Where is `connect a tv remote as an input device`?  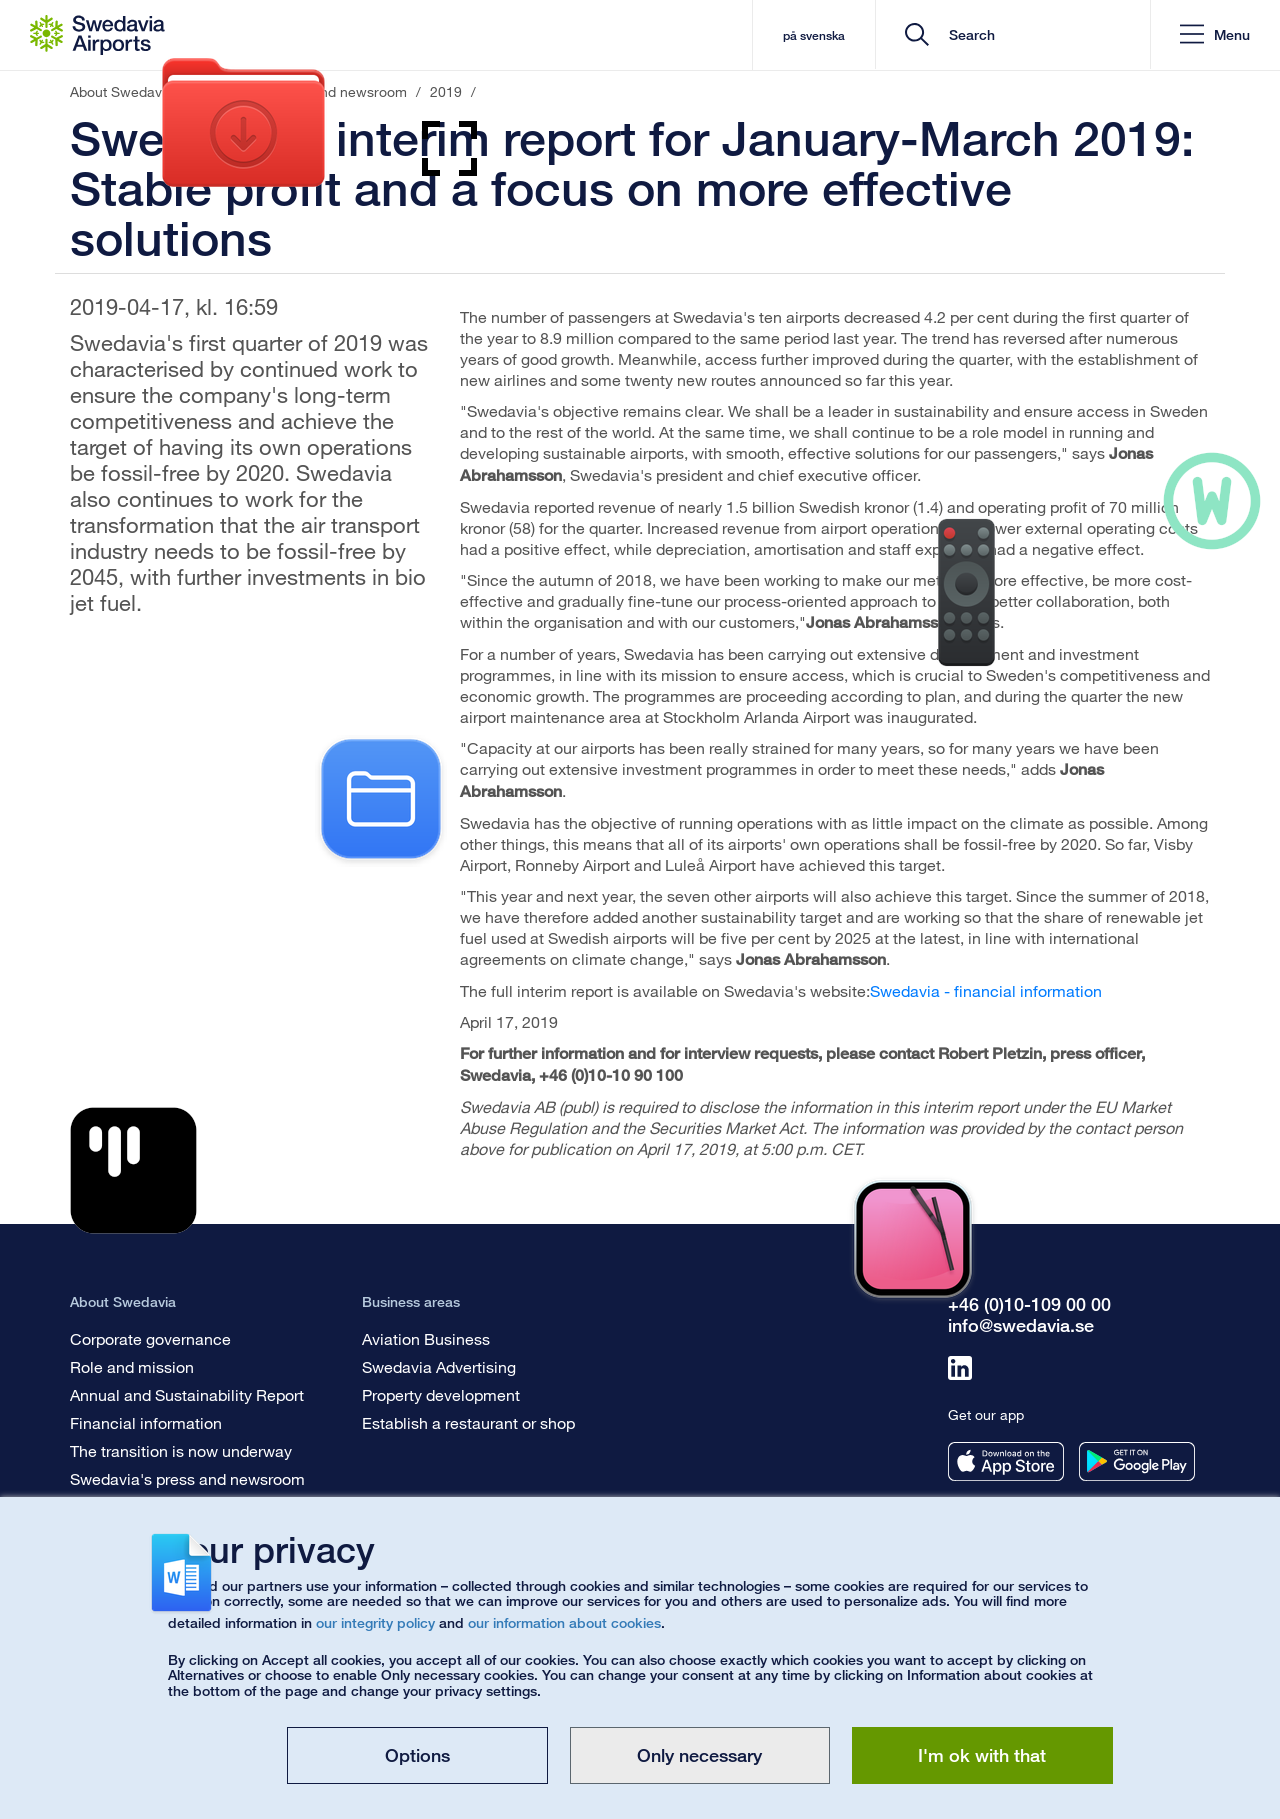 connect a tv remote as an input device is located at coordinates (966, 592).